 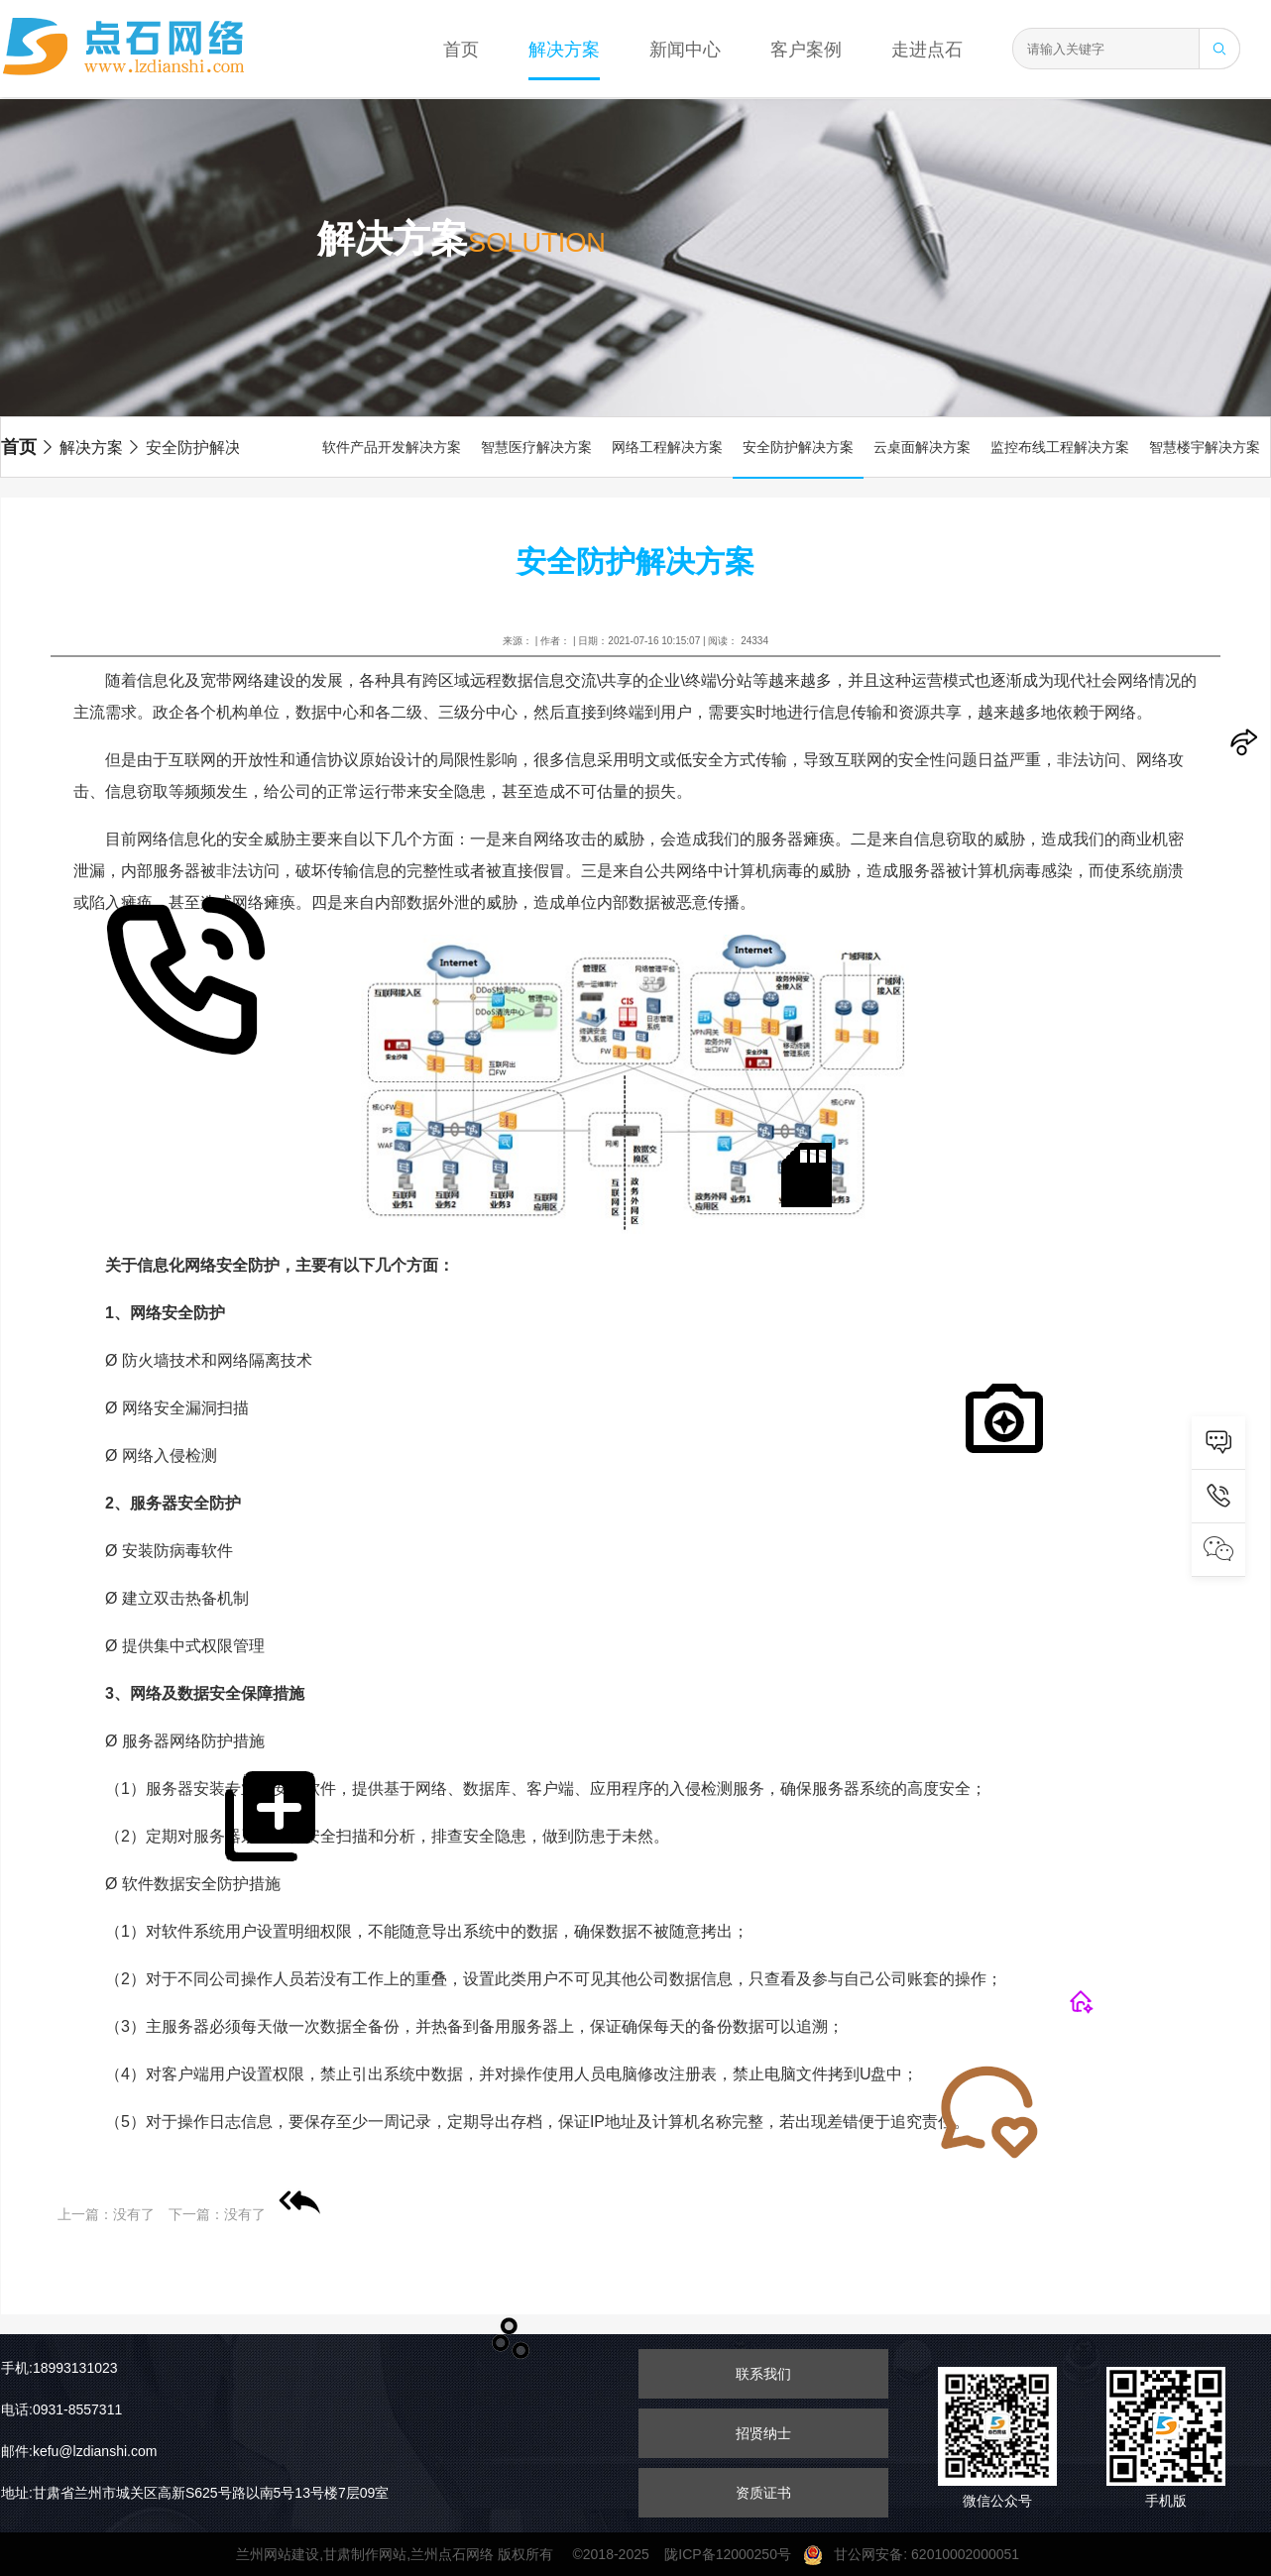 I want to click on enhance or improve photo quality, so click(x=1004, y=1418).